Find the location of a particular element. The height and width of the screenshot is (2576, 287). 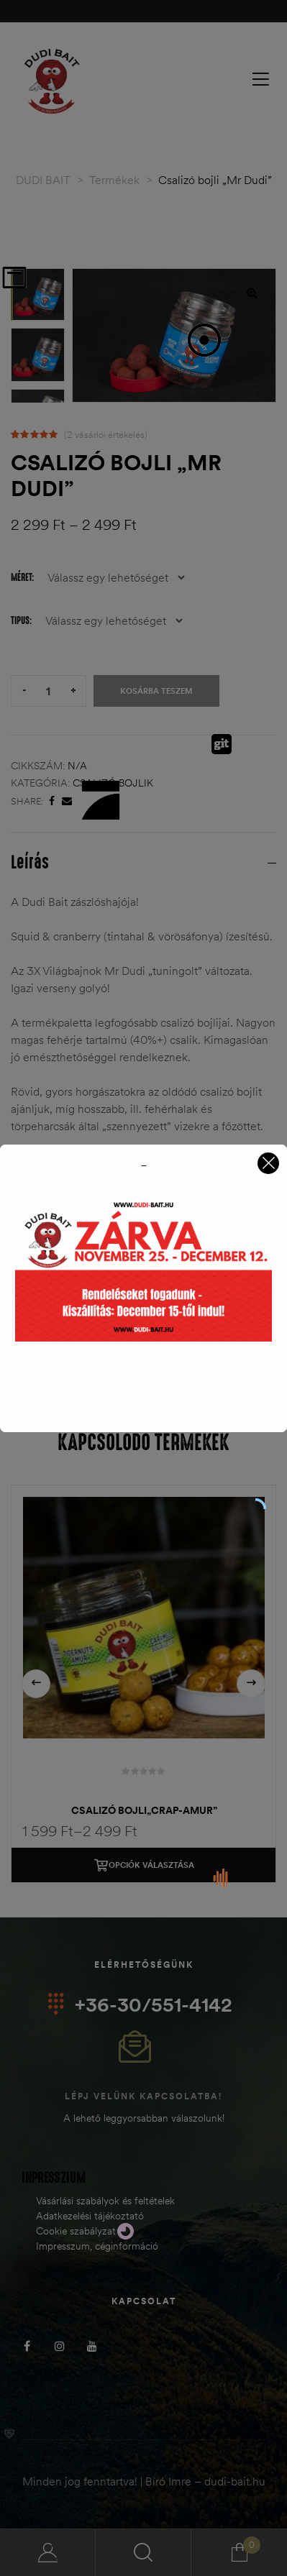

indicates loading or processing in progress is located at coordinates (125, 2231).